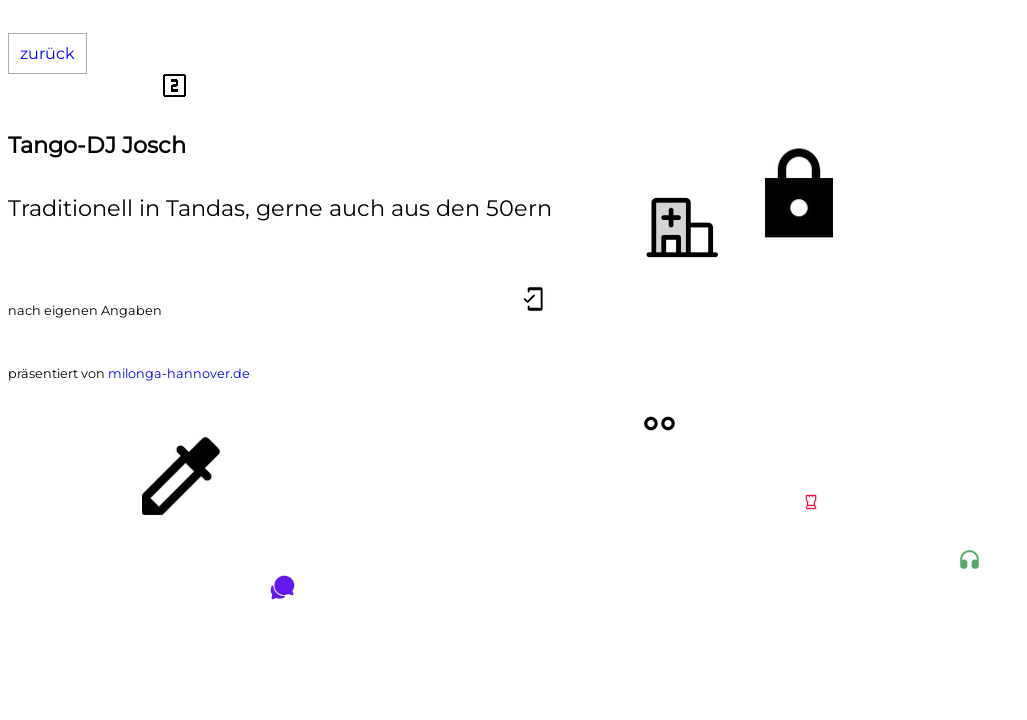 The image size is (1027, 720). Describe the element at coordinates (181, 476) in the screenshot. I see `pick a color from the canvas` at that location.